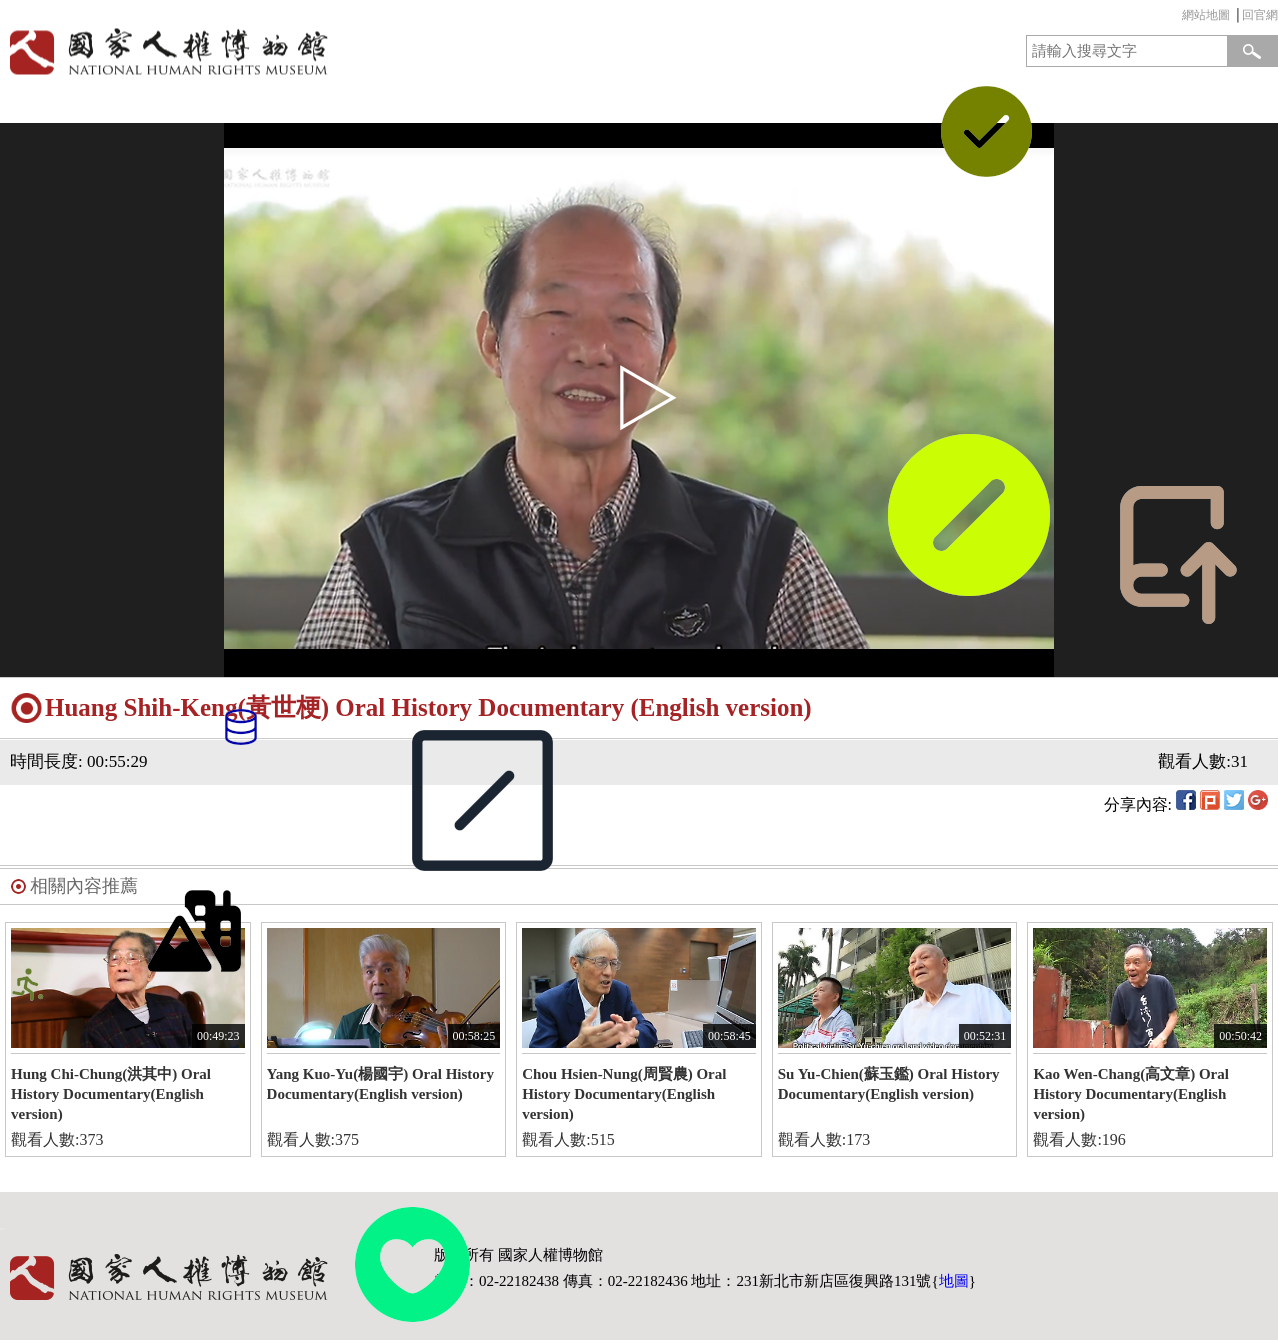 The height and width of the screenshot is (1340, 1278). What do you see at coordinates (986, 131) in the screenshot?
I see `indicates successful completion or confirmation` at bounding box center [986, 131].